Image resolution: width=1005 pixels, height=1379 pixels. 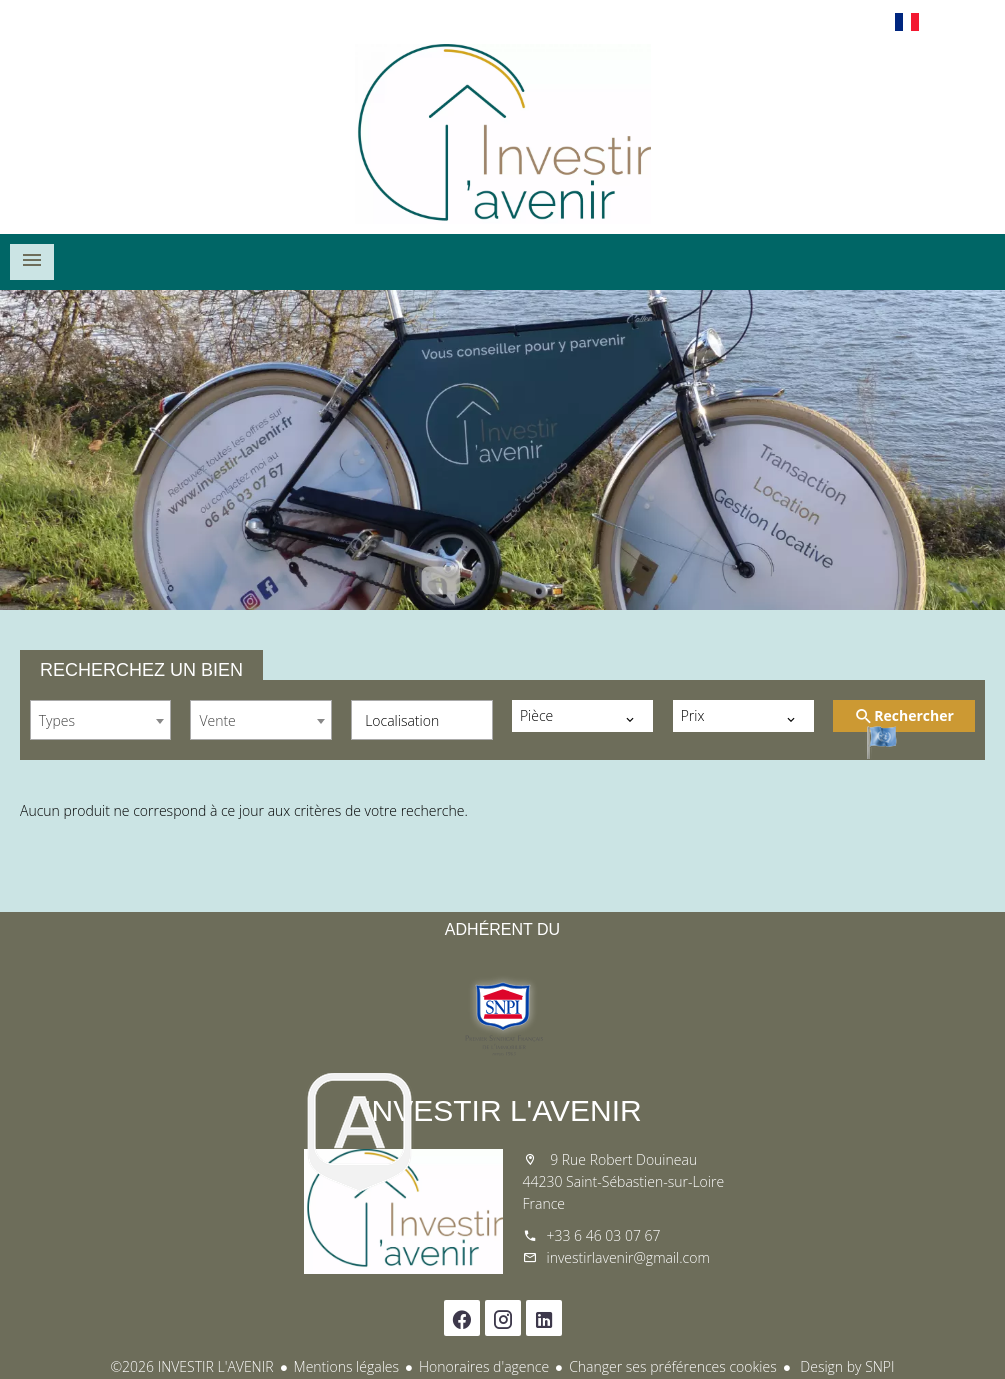 What do you see at coordinates (359, 1132) in the screenshot?
I see `indicates caps lock is currently enabled` at bounding box center [359, 1132].